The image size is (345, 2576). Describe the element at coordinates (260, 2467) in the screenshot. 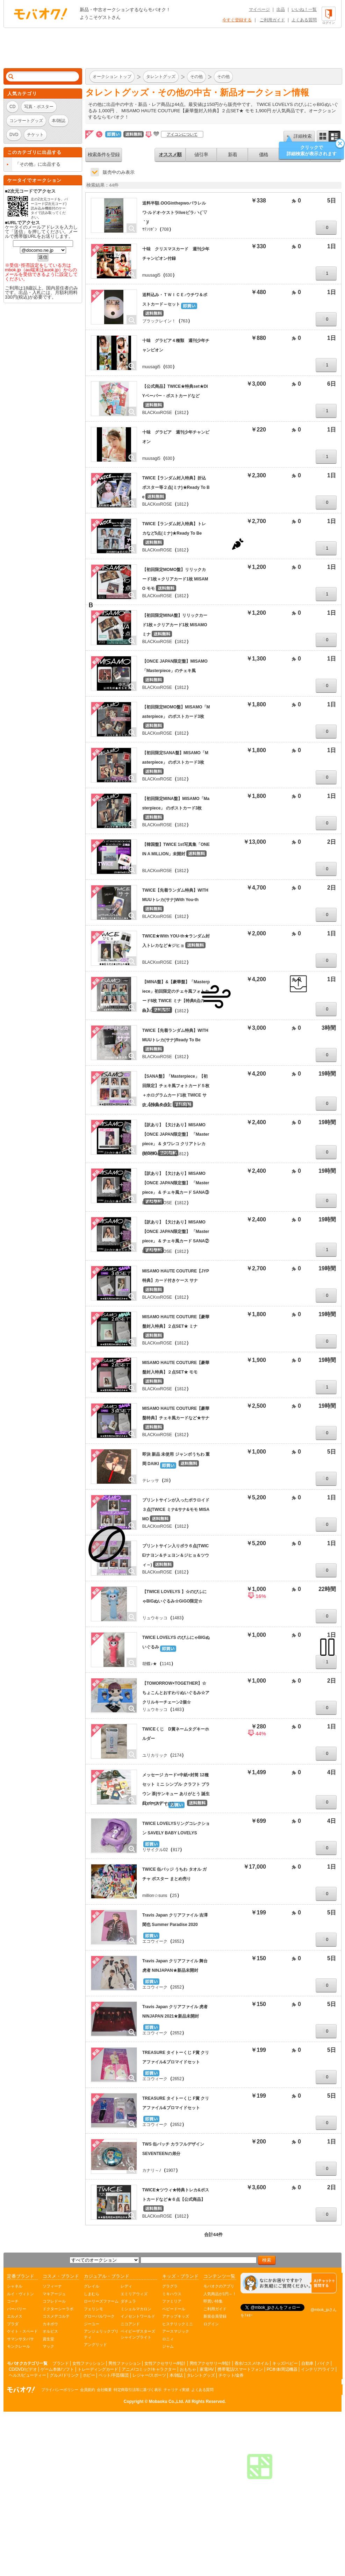

I see `toggle transparency grid view` at that location.